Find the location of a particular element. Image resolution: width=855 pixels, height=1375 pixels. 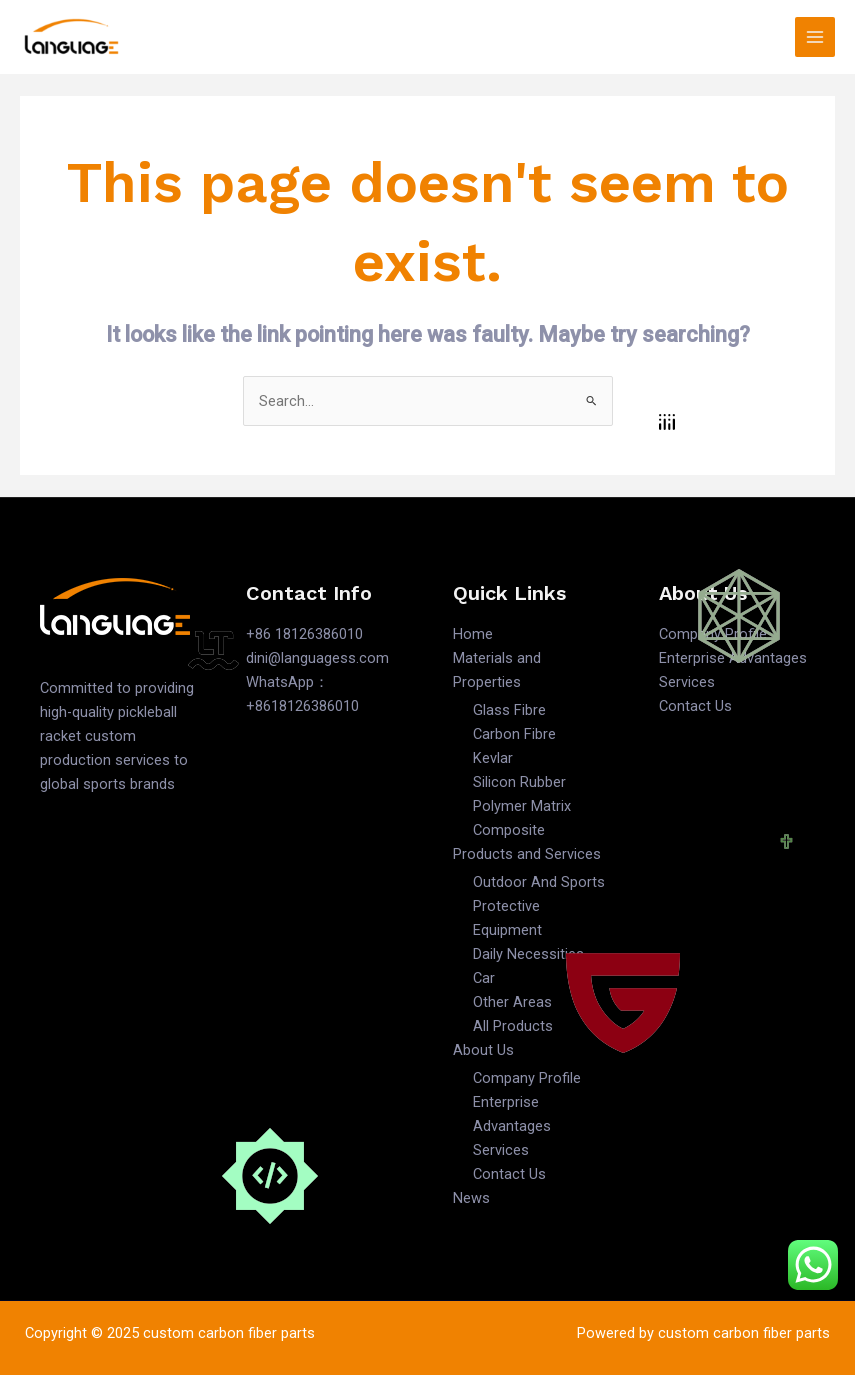

OpenJS Foundation logo is located at coordinates (739, 616).